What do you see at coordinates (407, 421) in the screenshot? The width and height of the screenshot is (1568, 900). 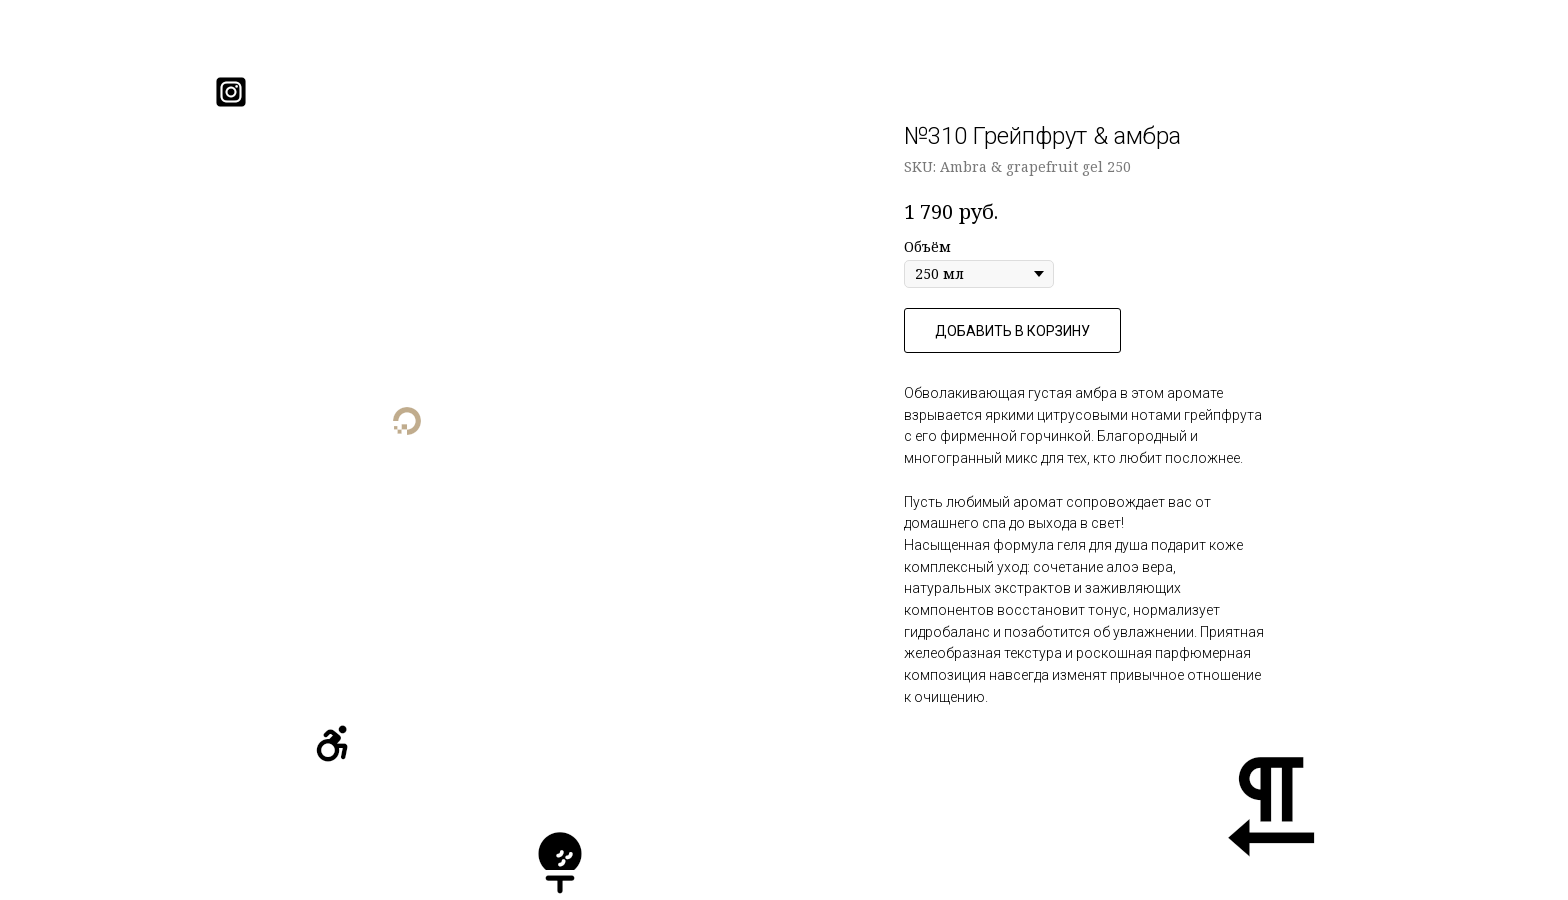 I see `DigitalOcean brand logo` at bounding box center [407, 421].